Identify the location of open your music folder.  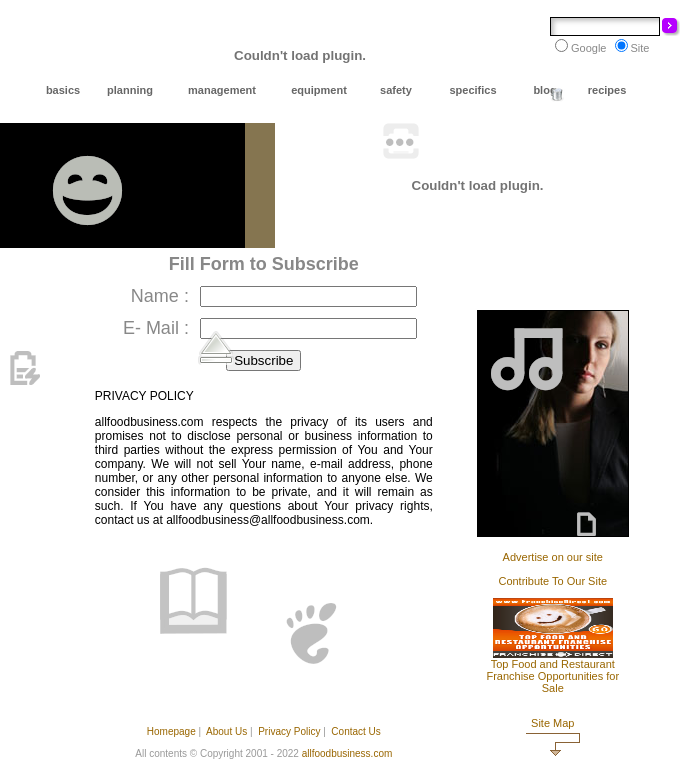
(529, 357).